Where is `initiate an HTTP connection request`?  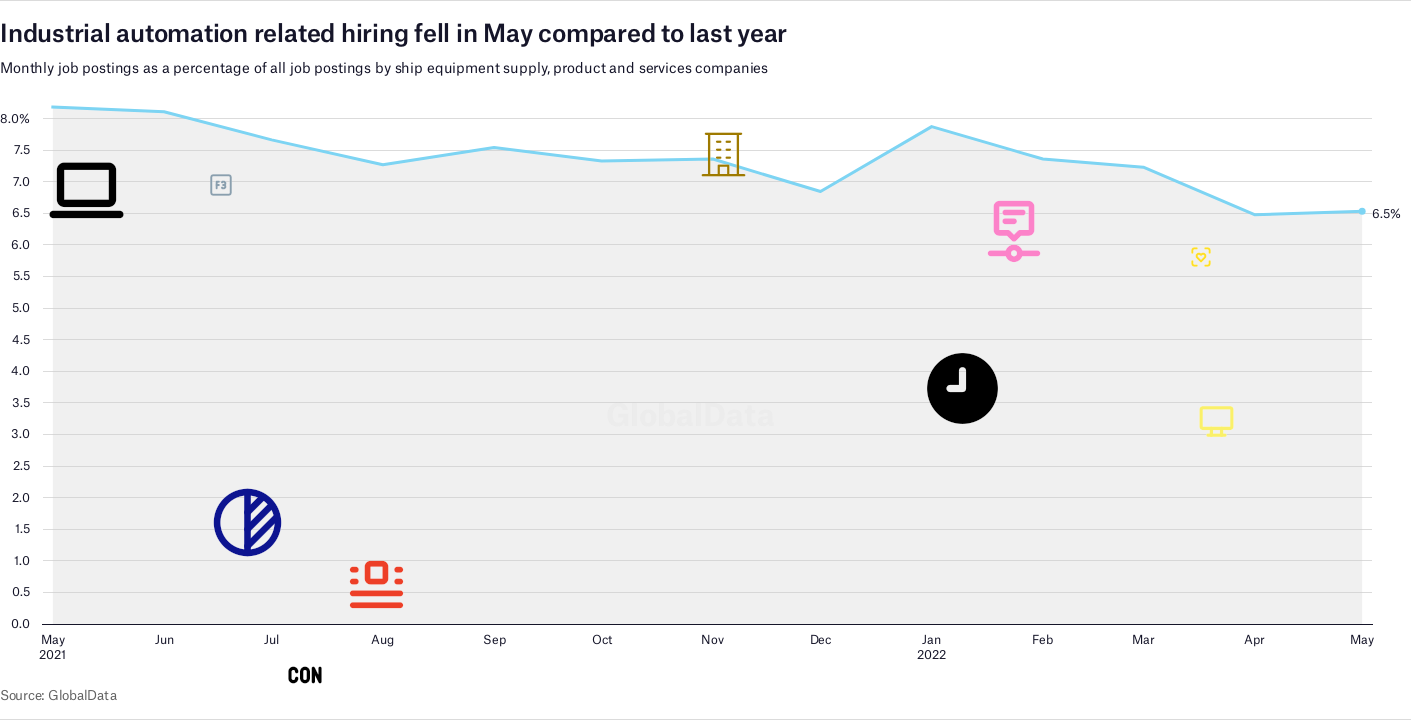 initiate an HTTP connection request is located at coordinates (305, 675).